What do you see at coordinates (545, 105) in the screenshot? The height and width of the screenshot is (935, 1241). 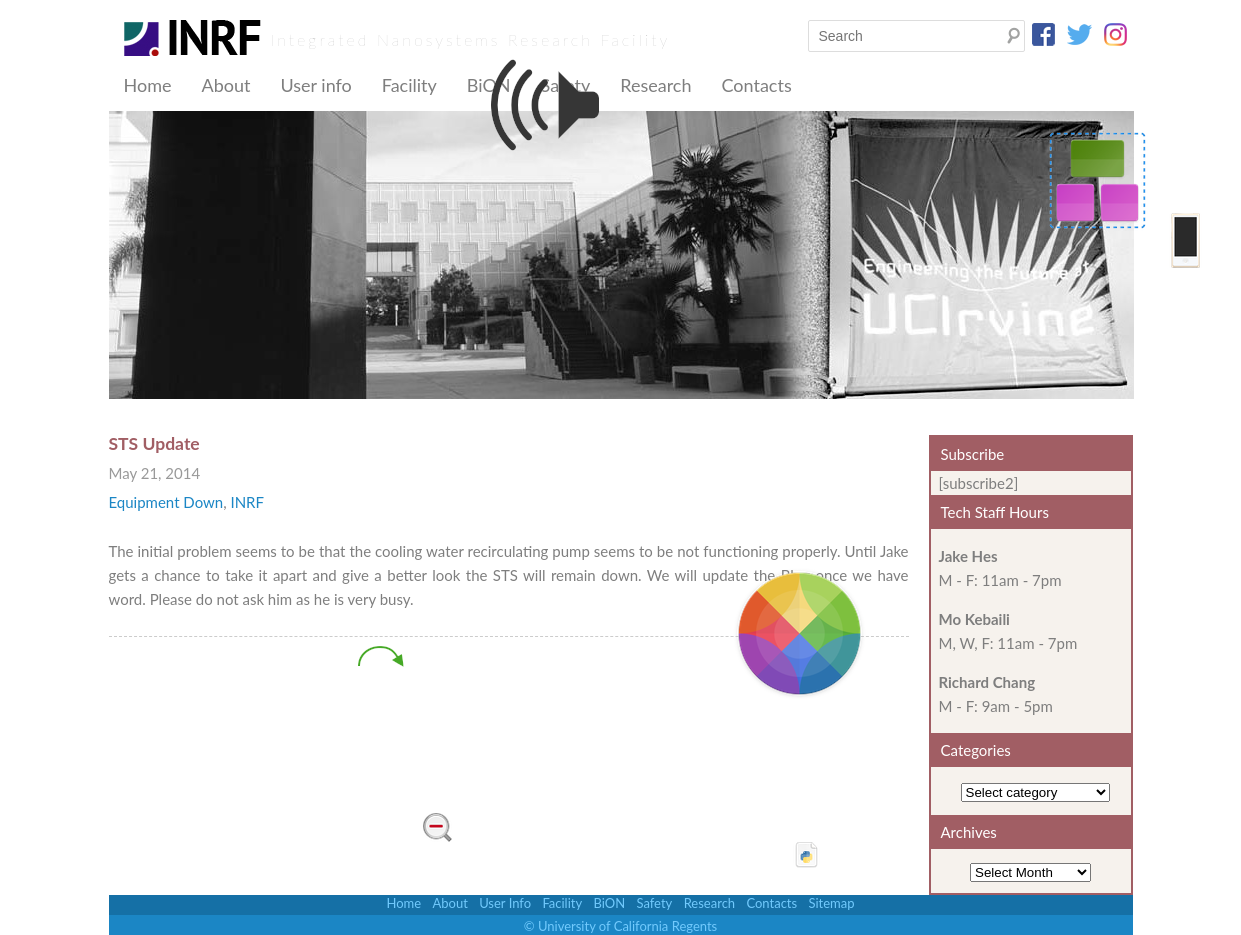 I see `adjust speaker volume settings` at bounding box center [545, 105].